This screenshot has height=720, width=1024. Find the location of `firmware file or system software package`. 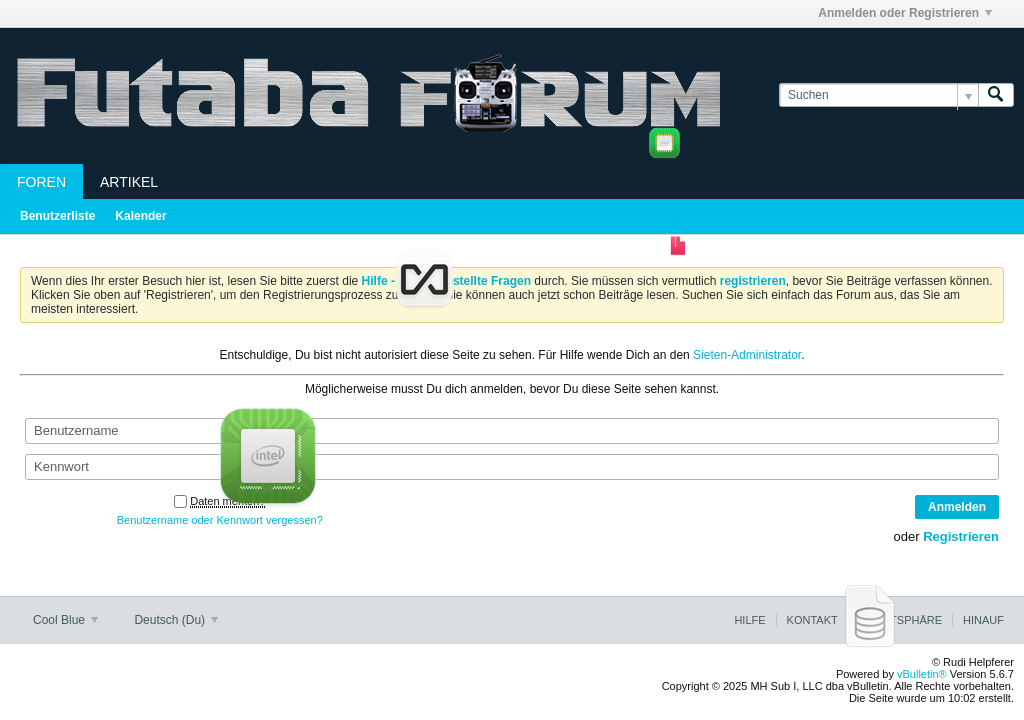

firmware file or system software package is located at coordinates (664, 143).